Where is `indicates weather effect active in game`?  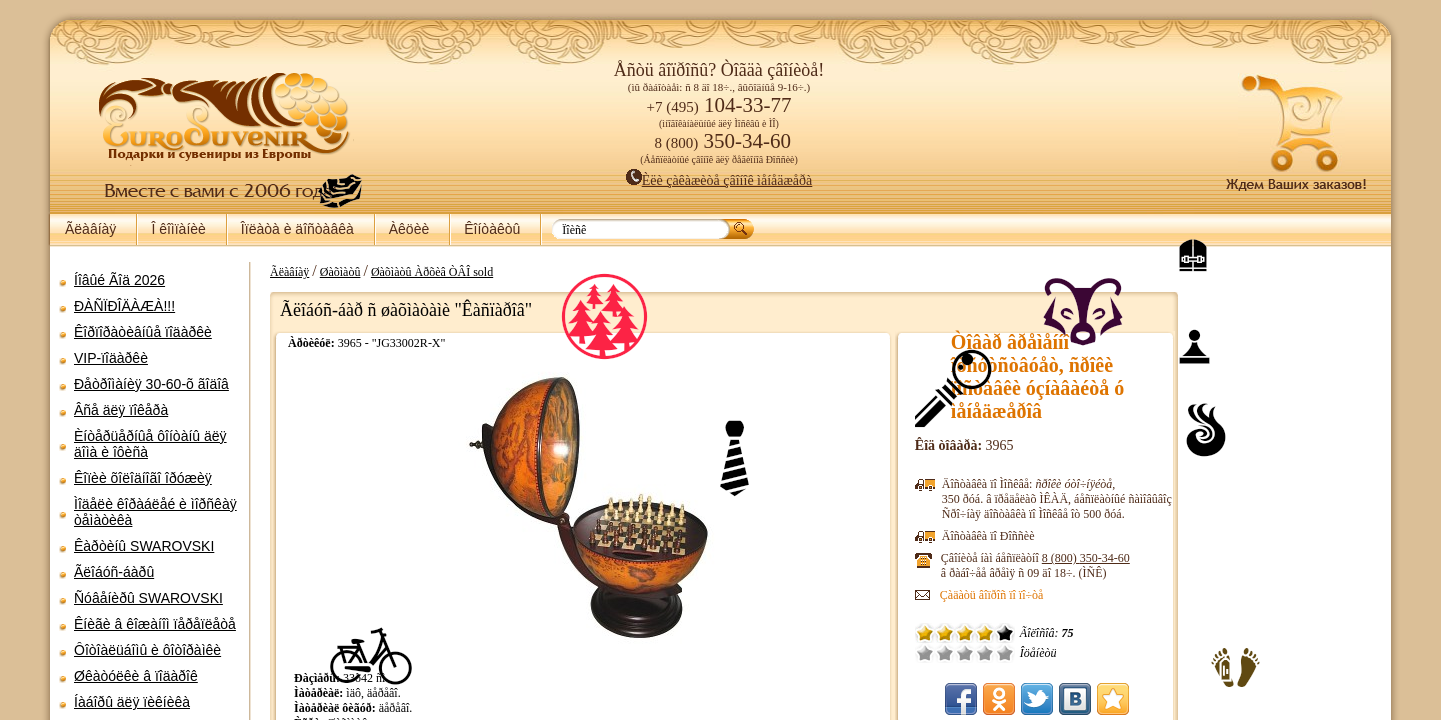 indicates weather effect active in game is located at coordinates (1206, 430).